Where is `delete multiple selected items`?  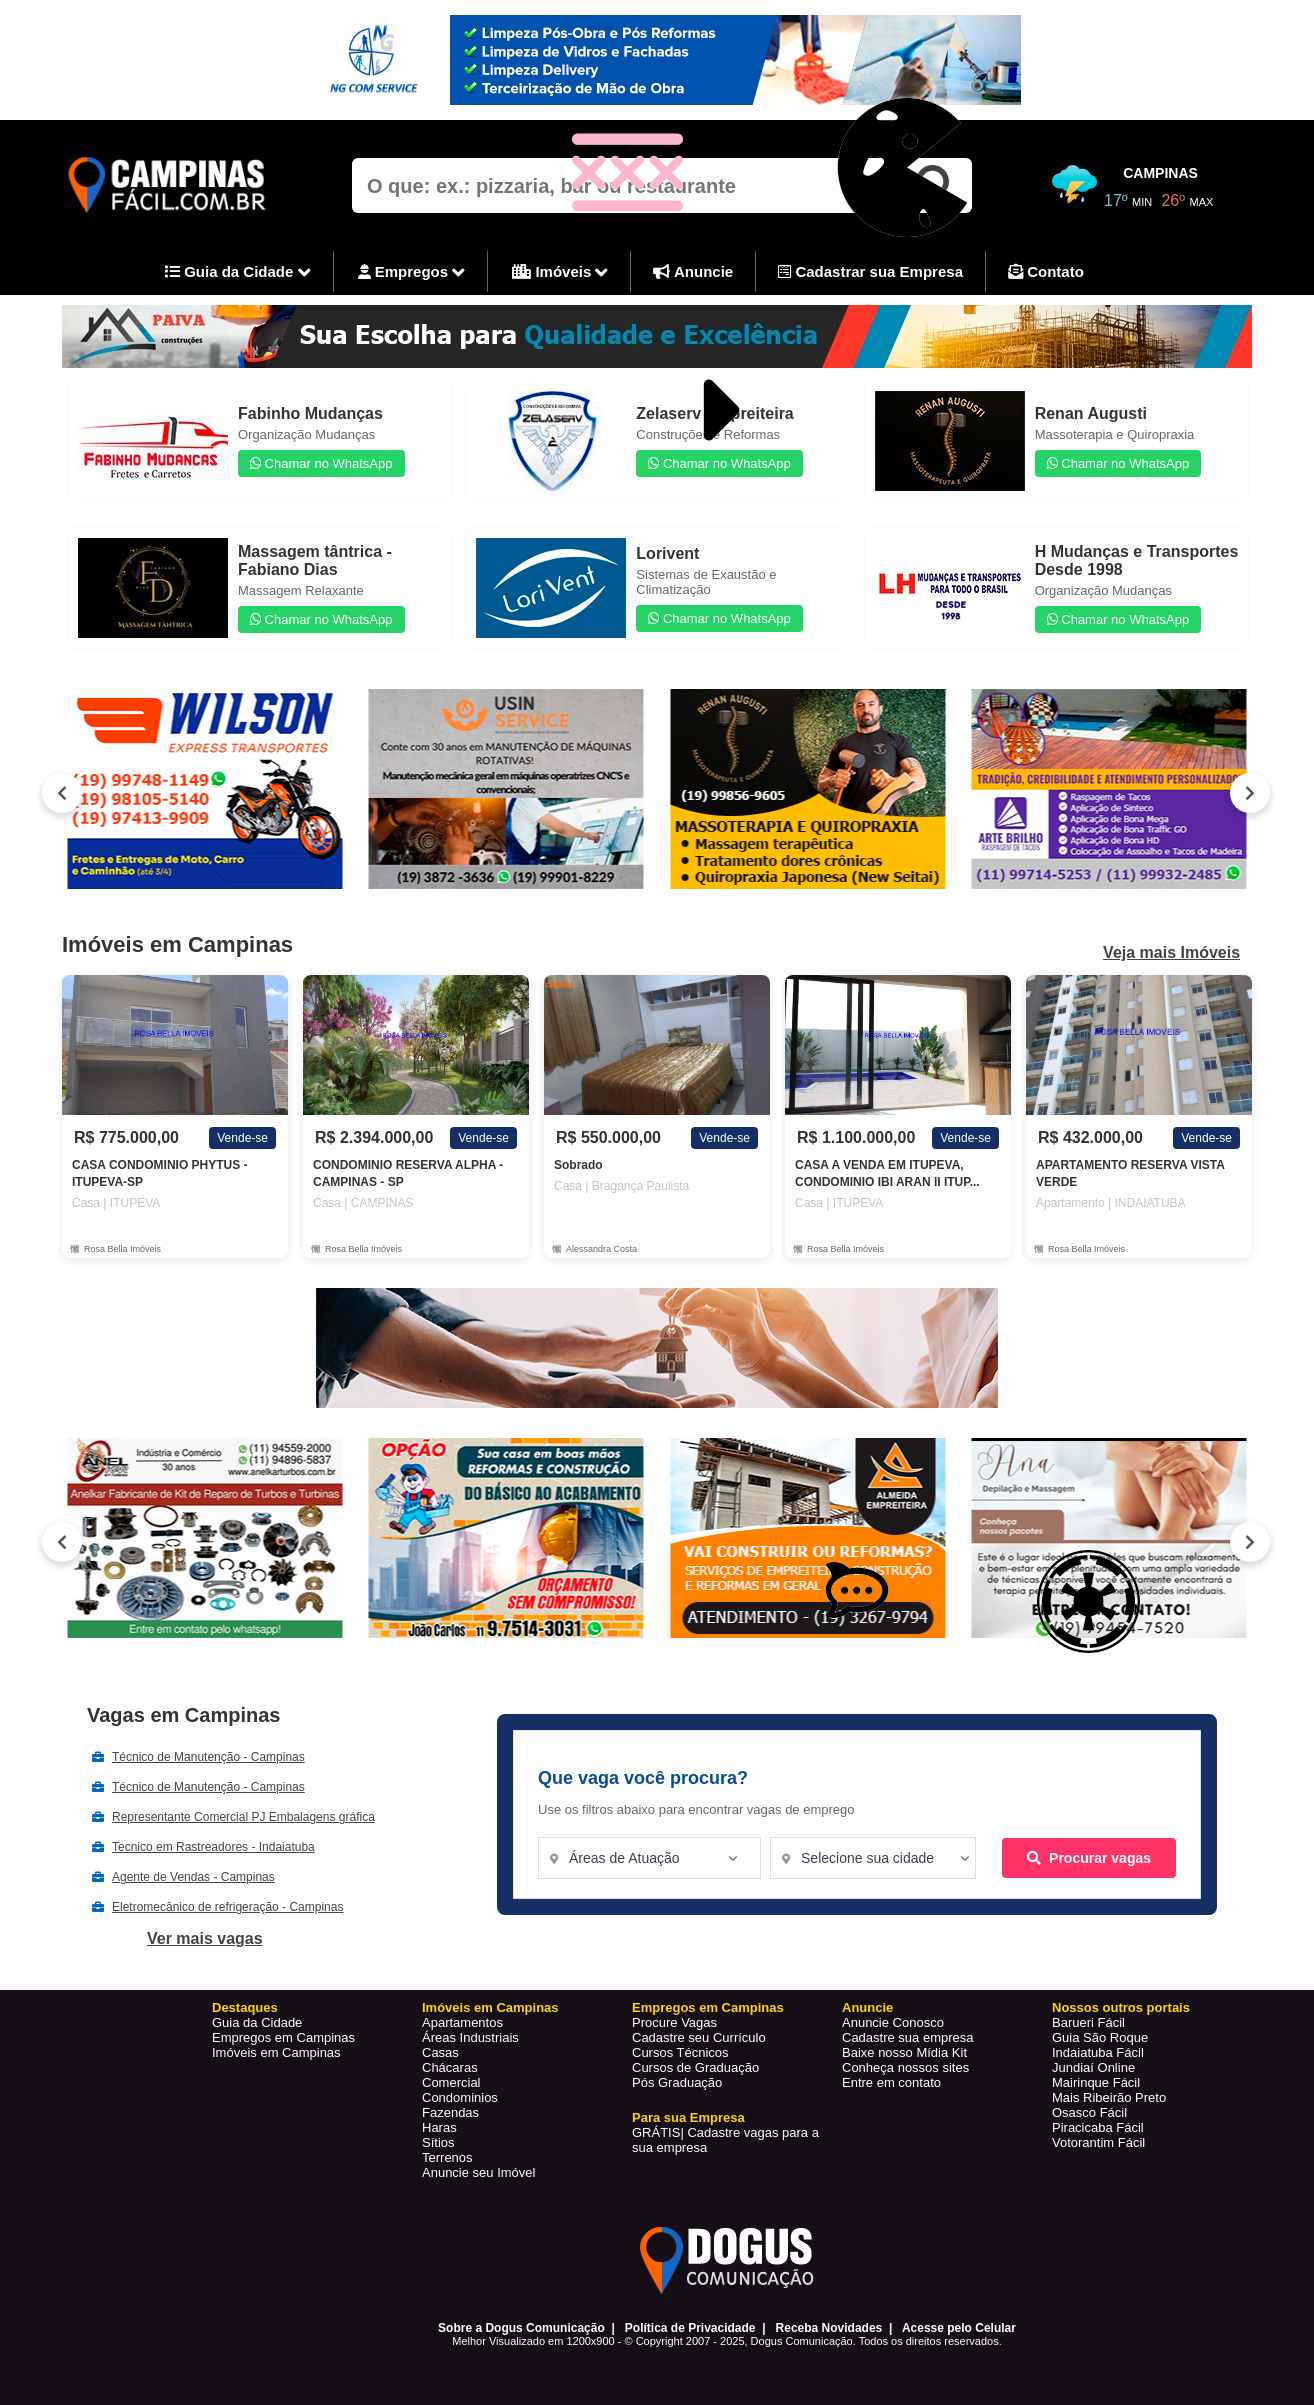 delete multiple selected items is located at coordinates (627, 172).